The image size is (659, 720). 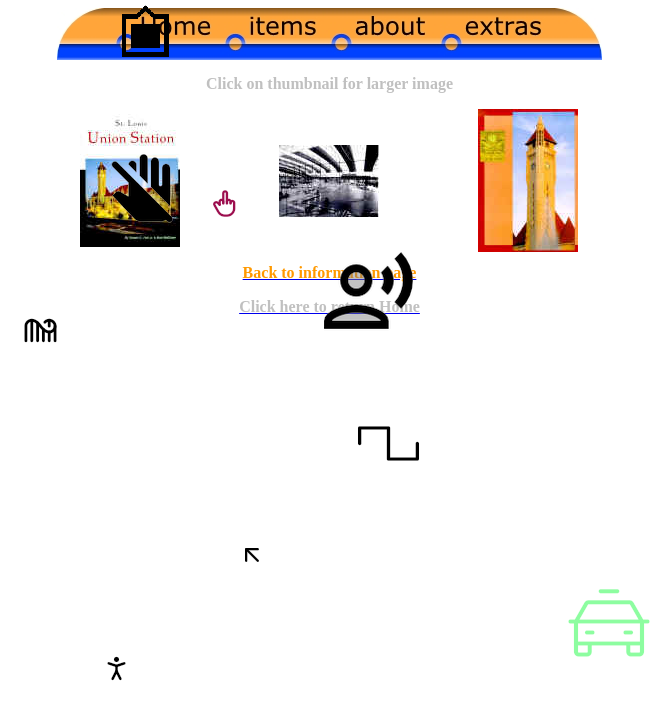 What do you see at coordinates (609, 627) in the screenshot?
I see `contact or locate emergency services` at bounding box center [609, 627].